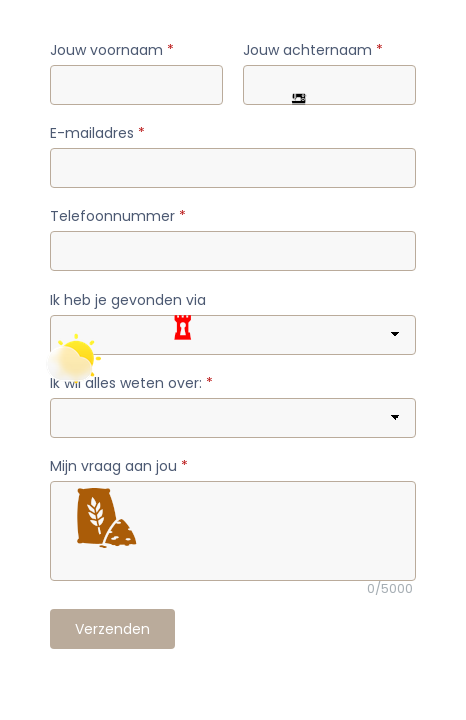 The height and width of the screenshot is (720, 466). I want to click on indicates partly cloudy weather conditions, so click(73, 358).